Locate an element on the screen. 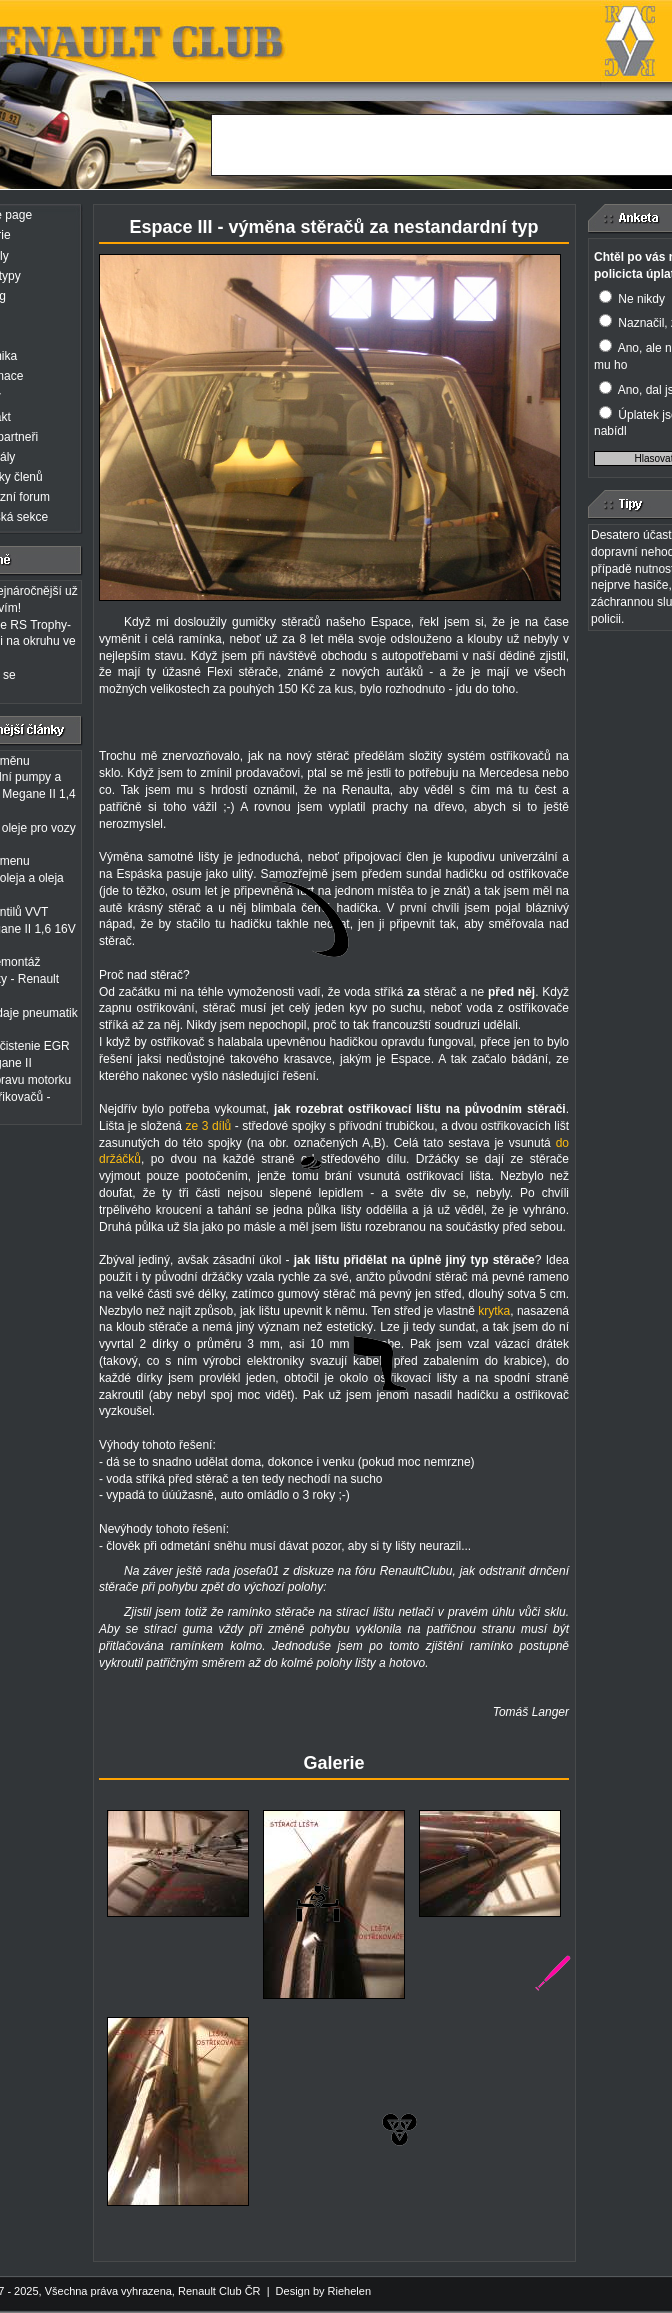 The image size is (672, 2313). select leg in body part anatomy diagram is located at coordinates (380, 1363).